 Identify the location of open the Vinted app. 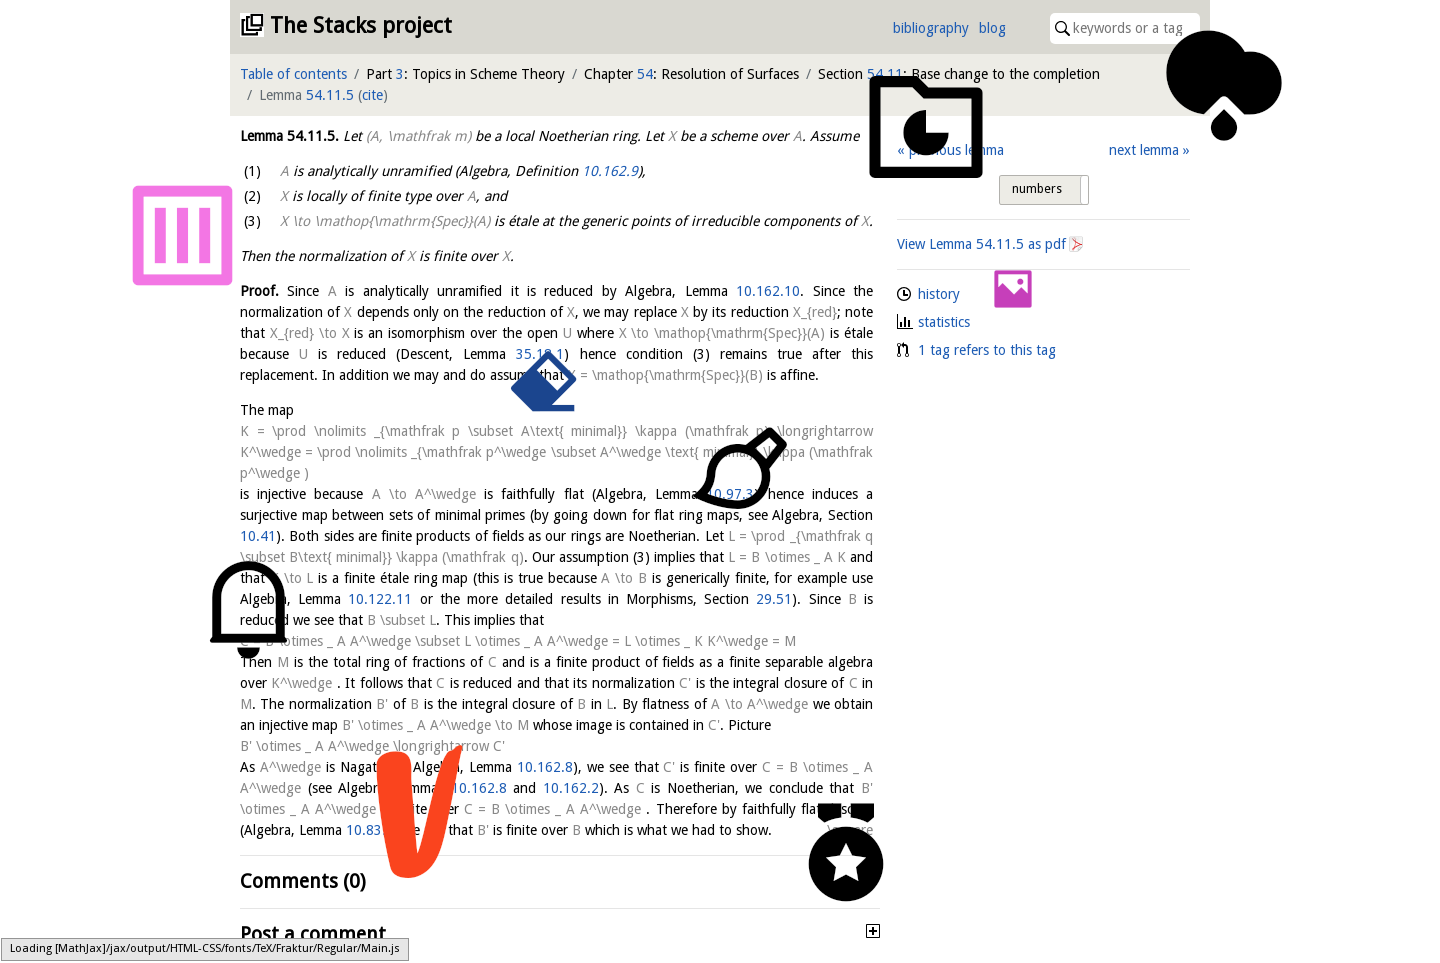
(419, 811).